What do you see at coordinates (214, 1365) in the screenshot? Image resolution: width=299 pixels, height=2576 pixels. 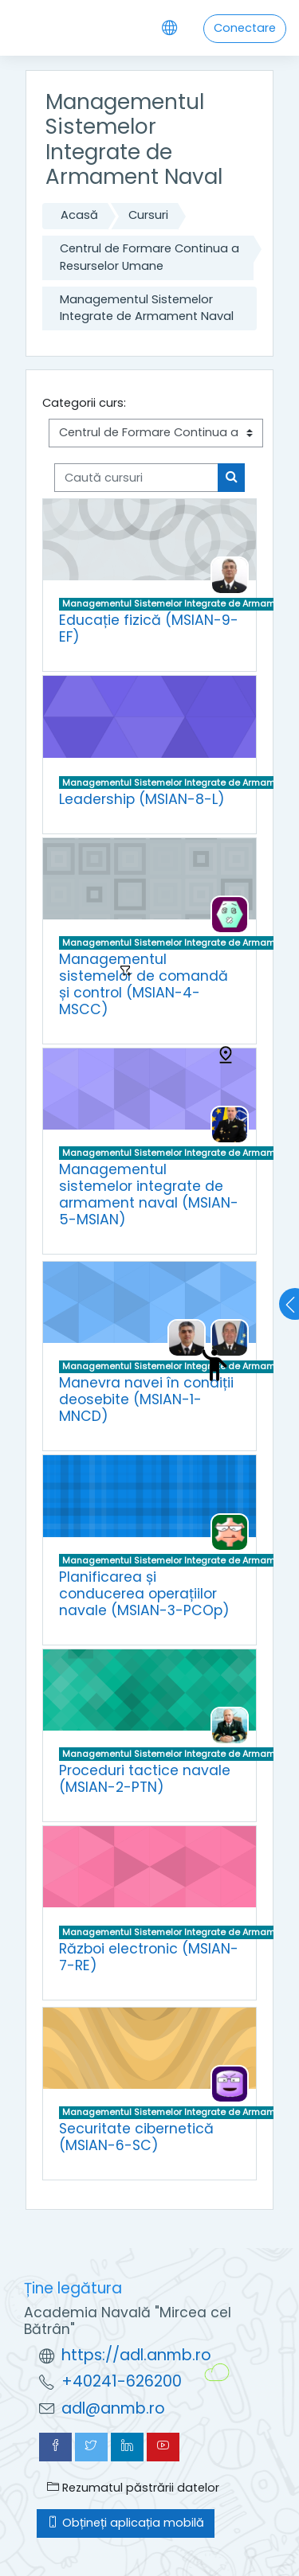 I see `access social or people-related features` at bounding box center [214, 1365].